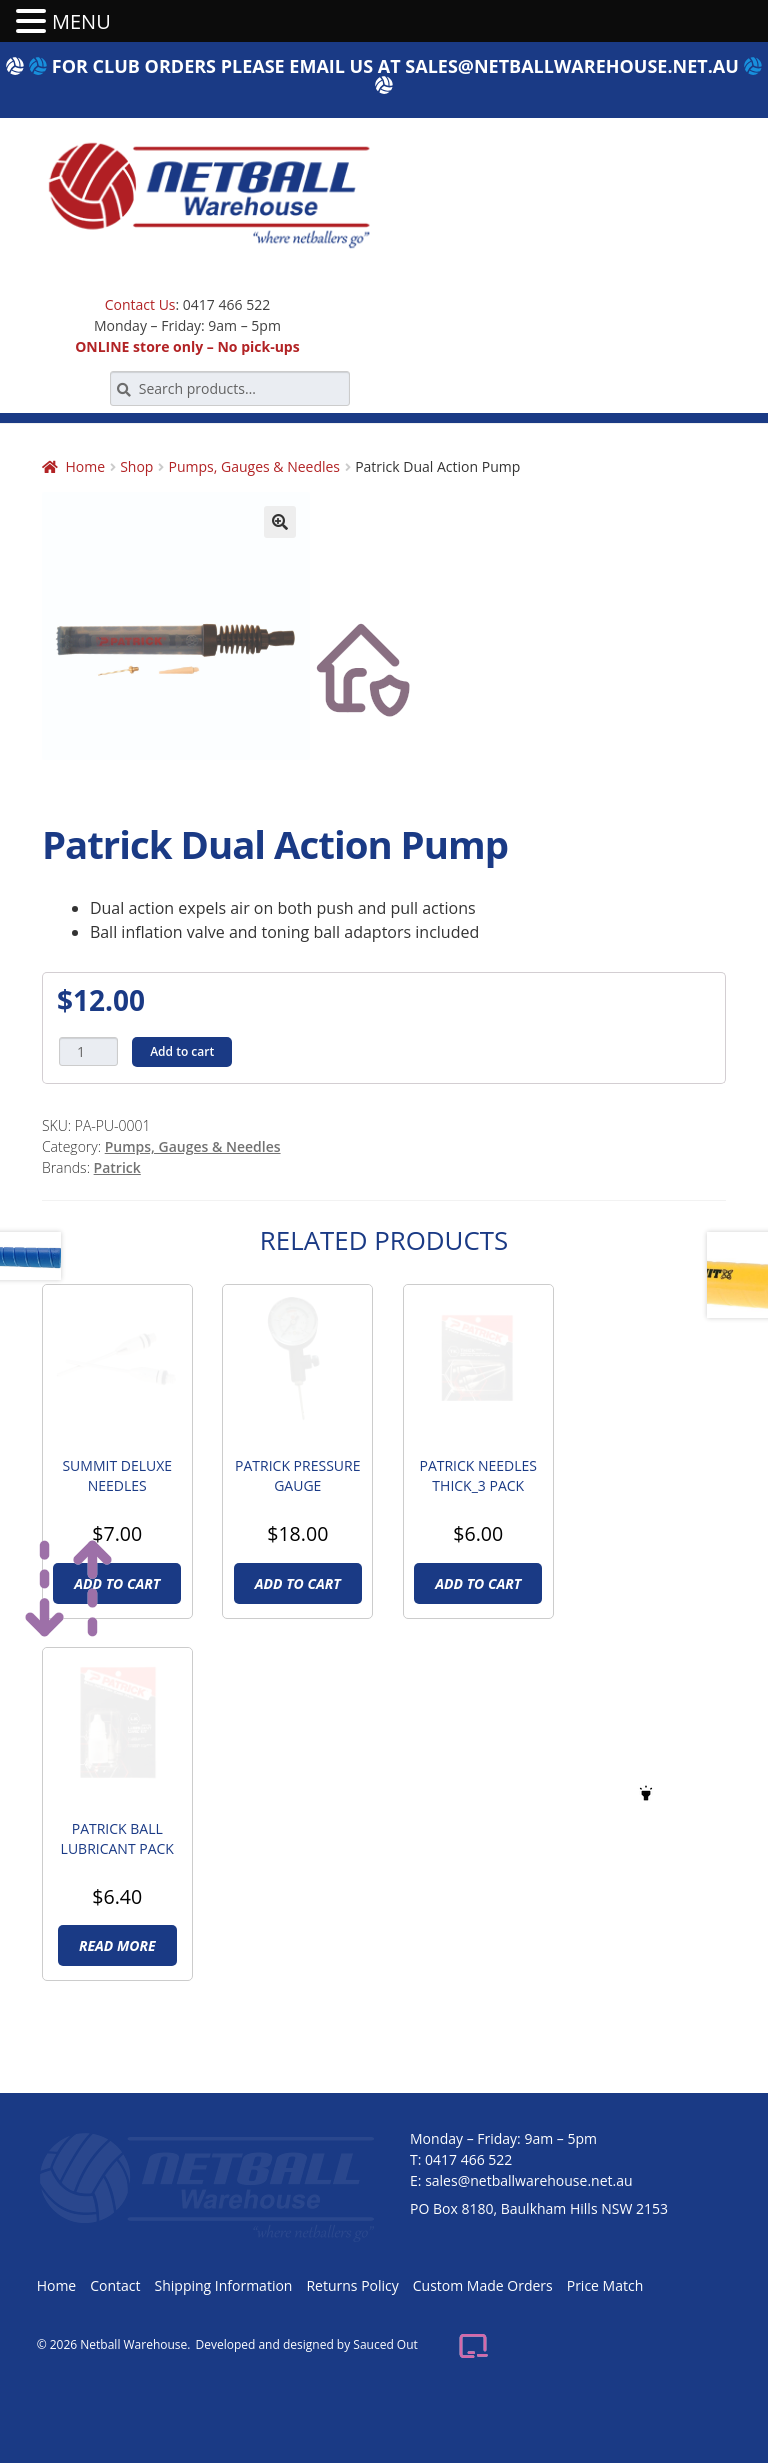 The image size is (768, 2463). I want to click on remove a paired tablet device, so click(473, 2346).